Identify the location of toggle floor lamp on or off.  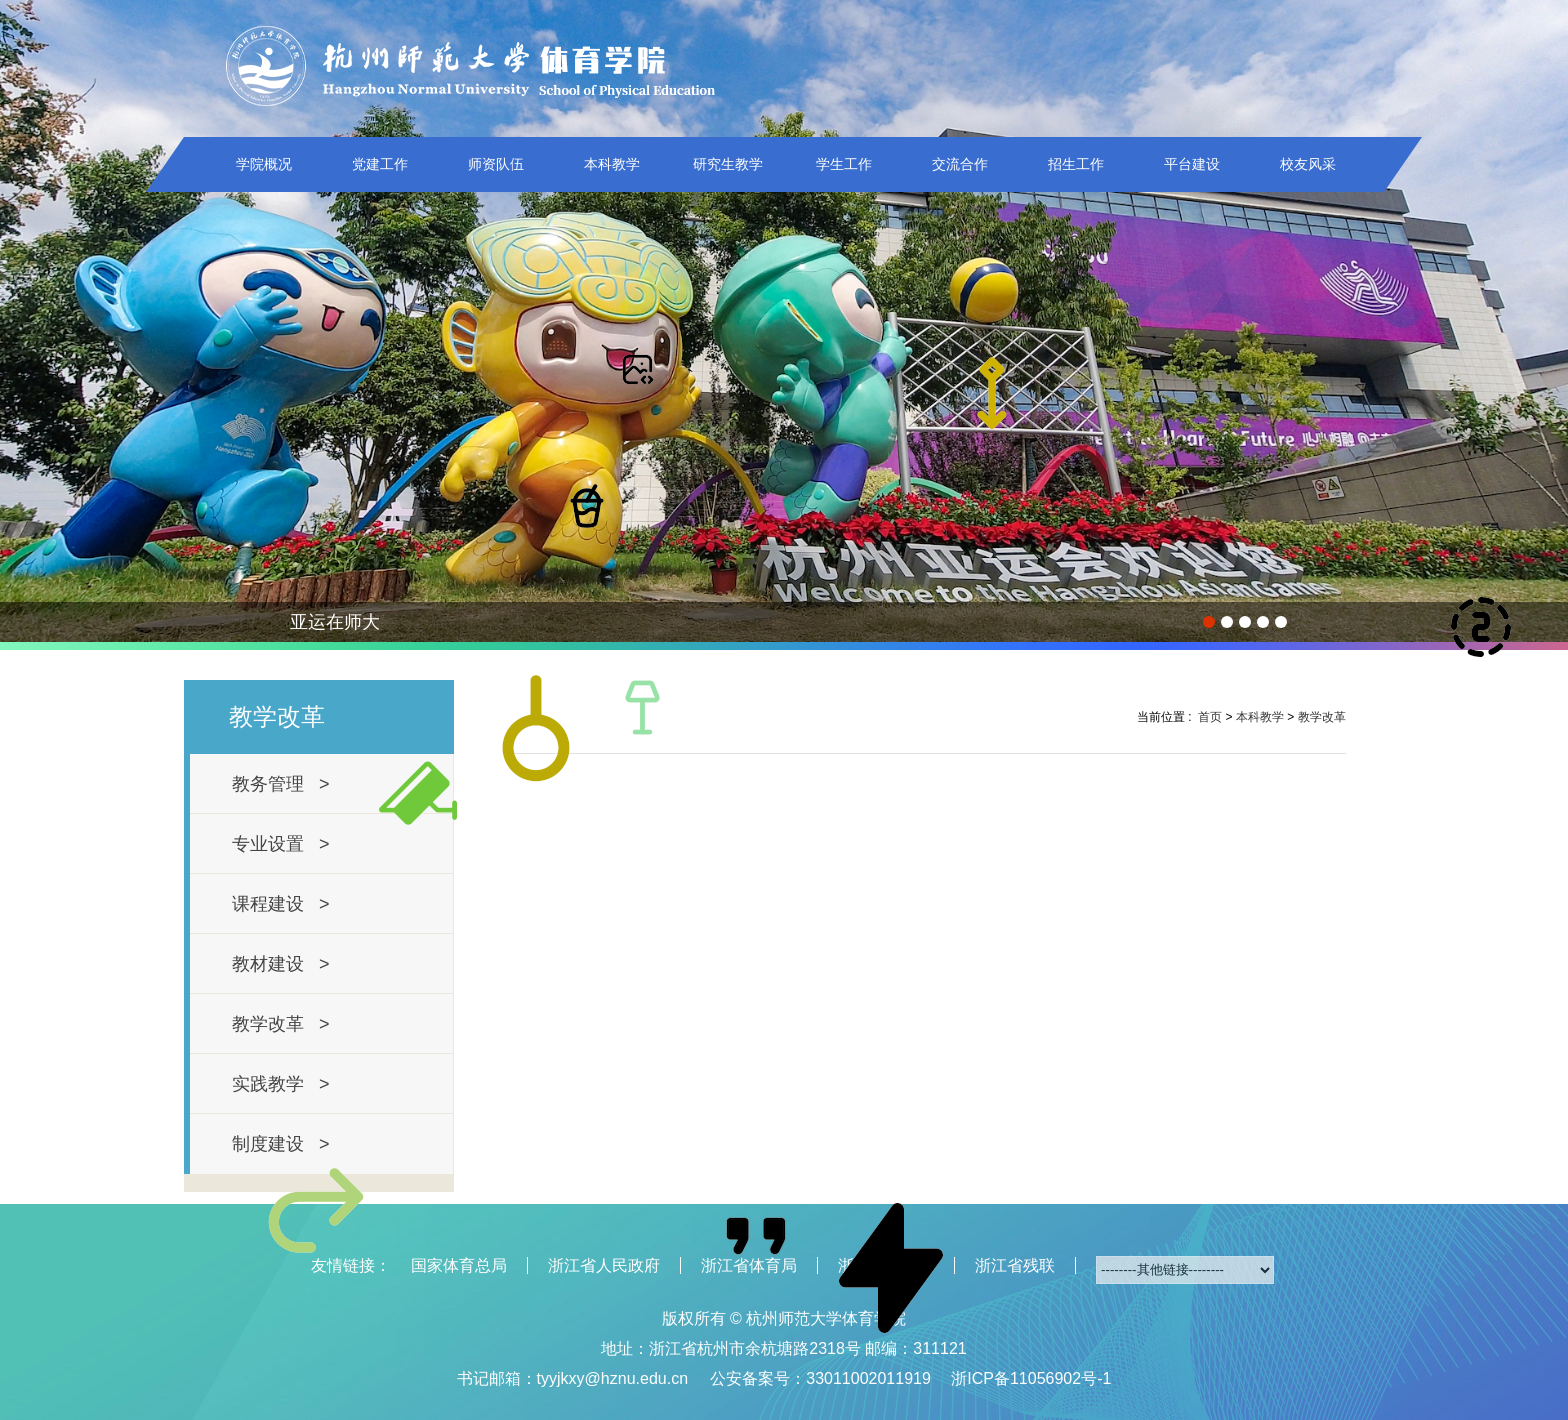
(642, 707).